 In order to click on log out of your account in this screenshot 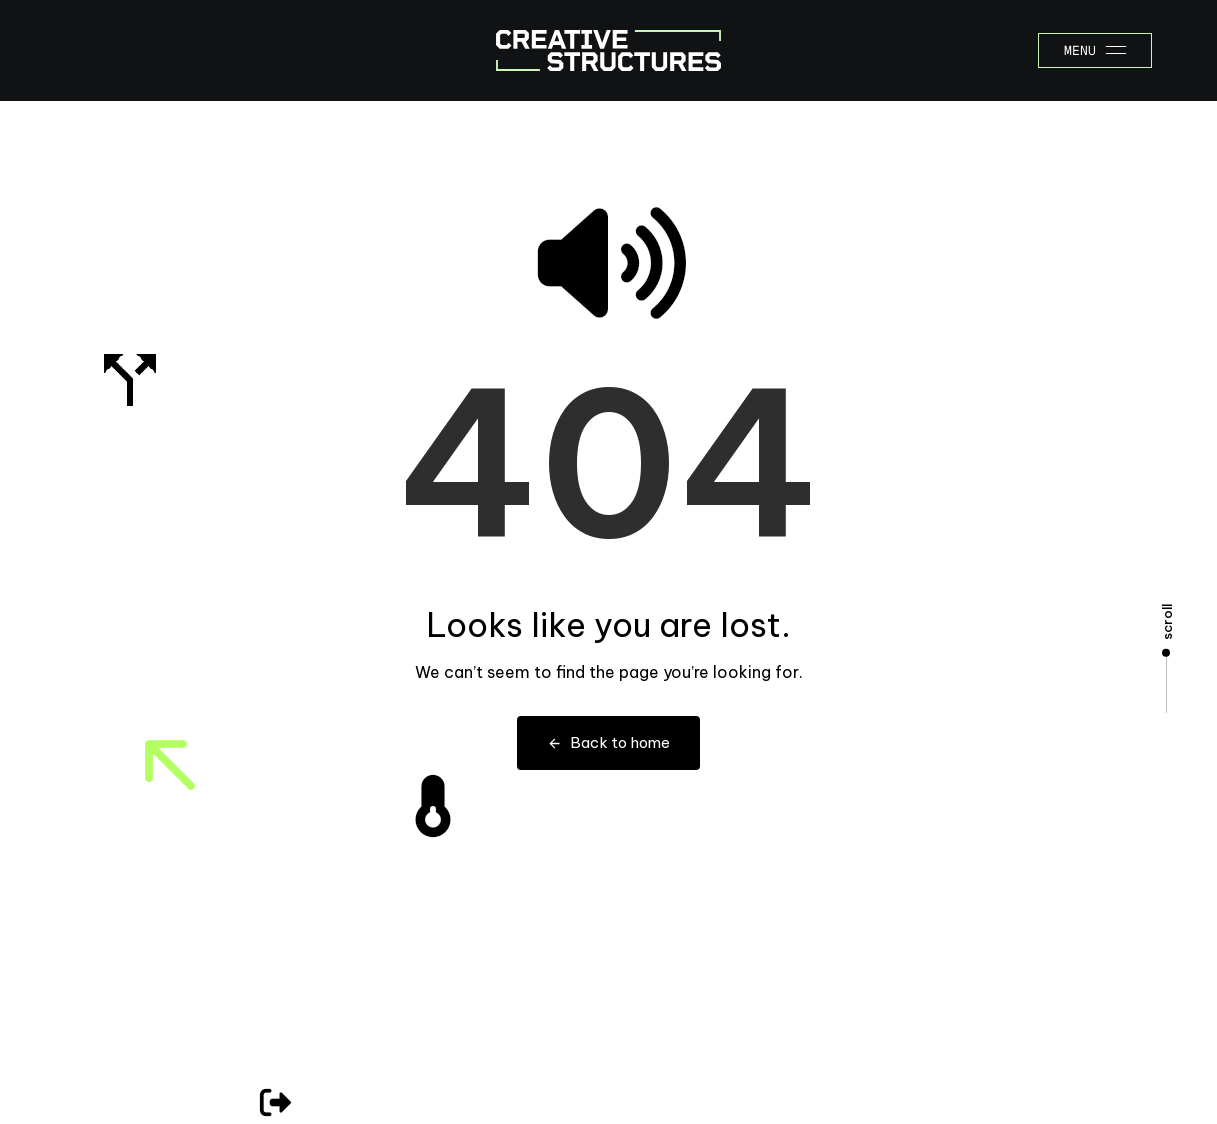, I will do `click(275, 1102)`.